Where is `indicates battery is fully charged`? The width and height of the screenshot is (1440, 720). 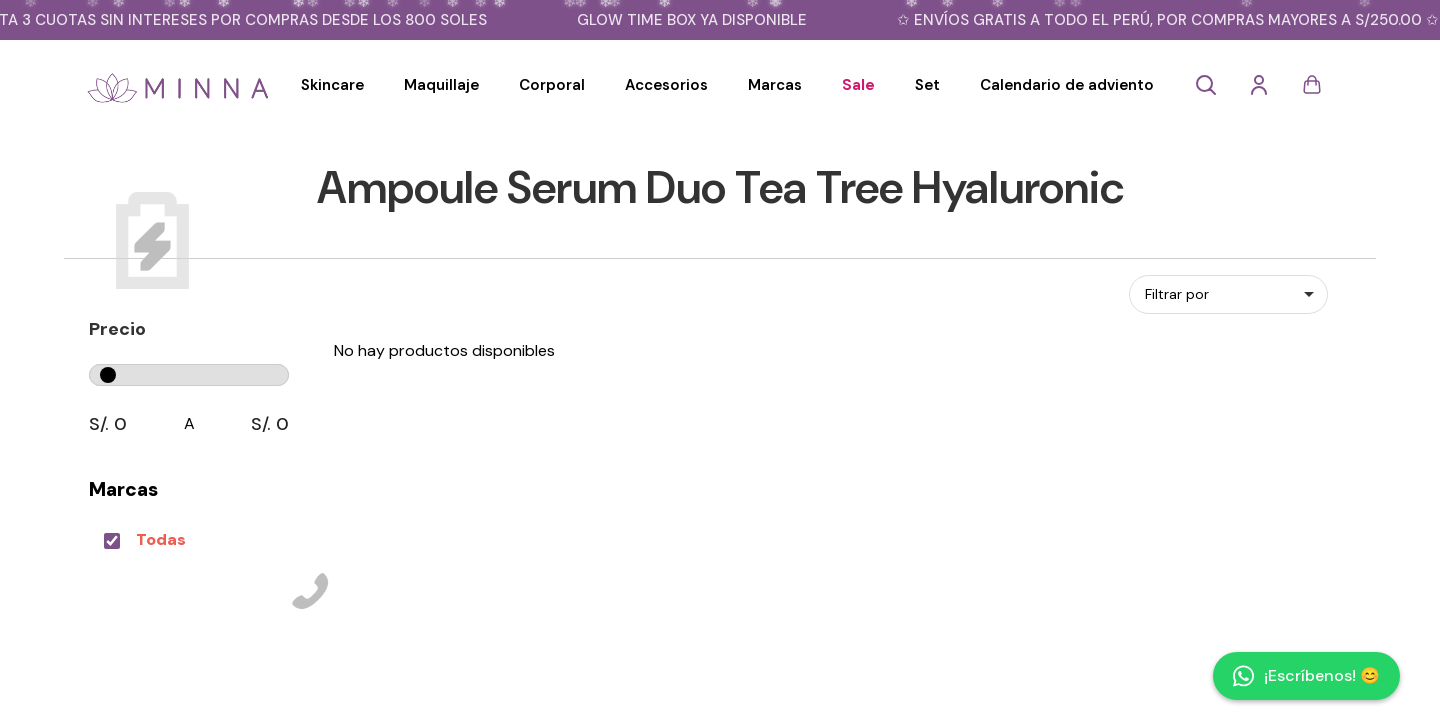
indicates battery is fully charged is located at coordinates (152, 240).